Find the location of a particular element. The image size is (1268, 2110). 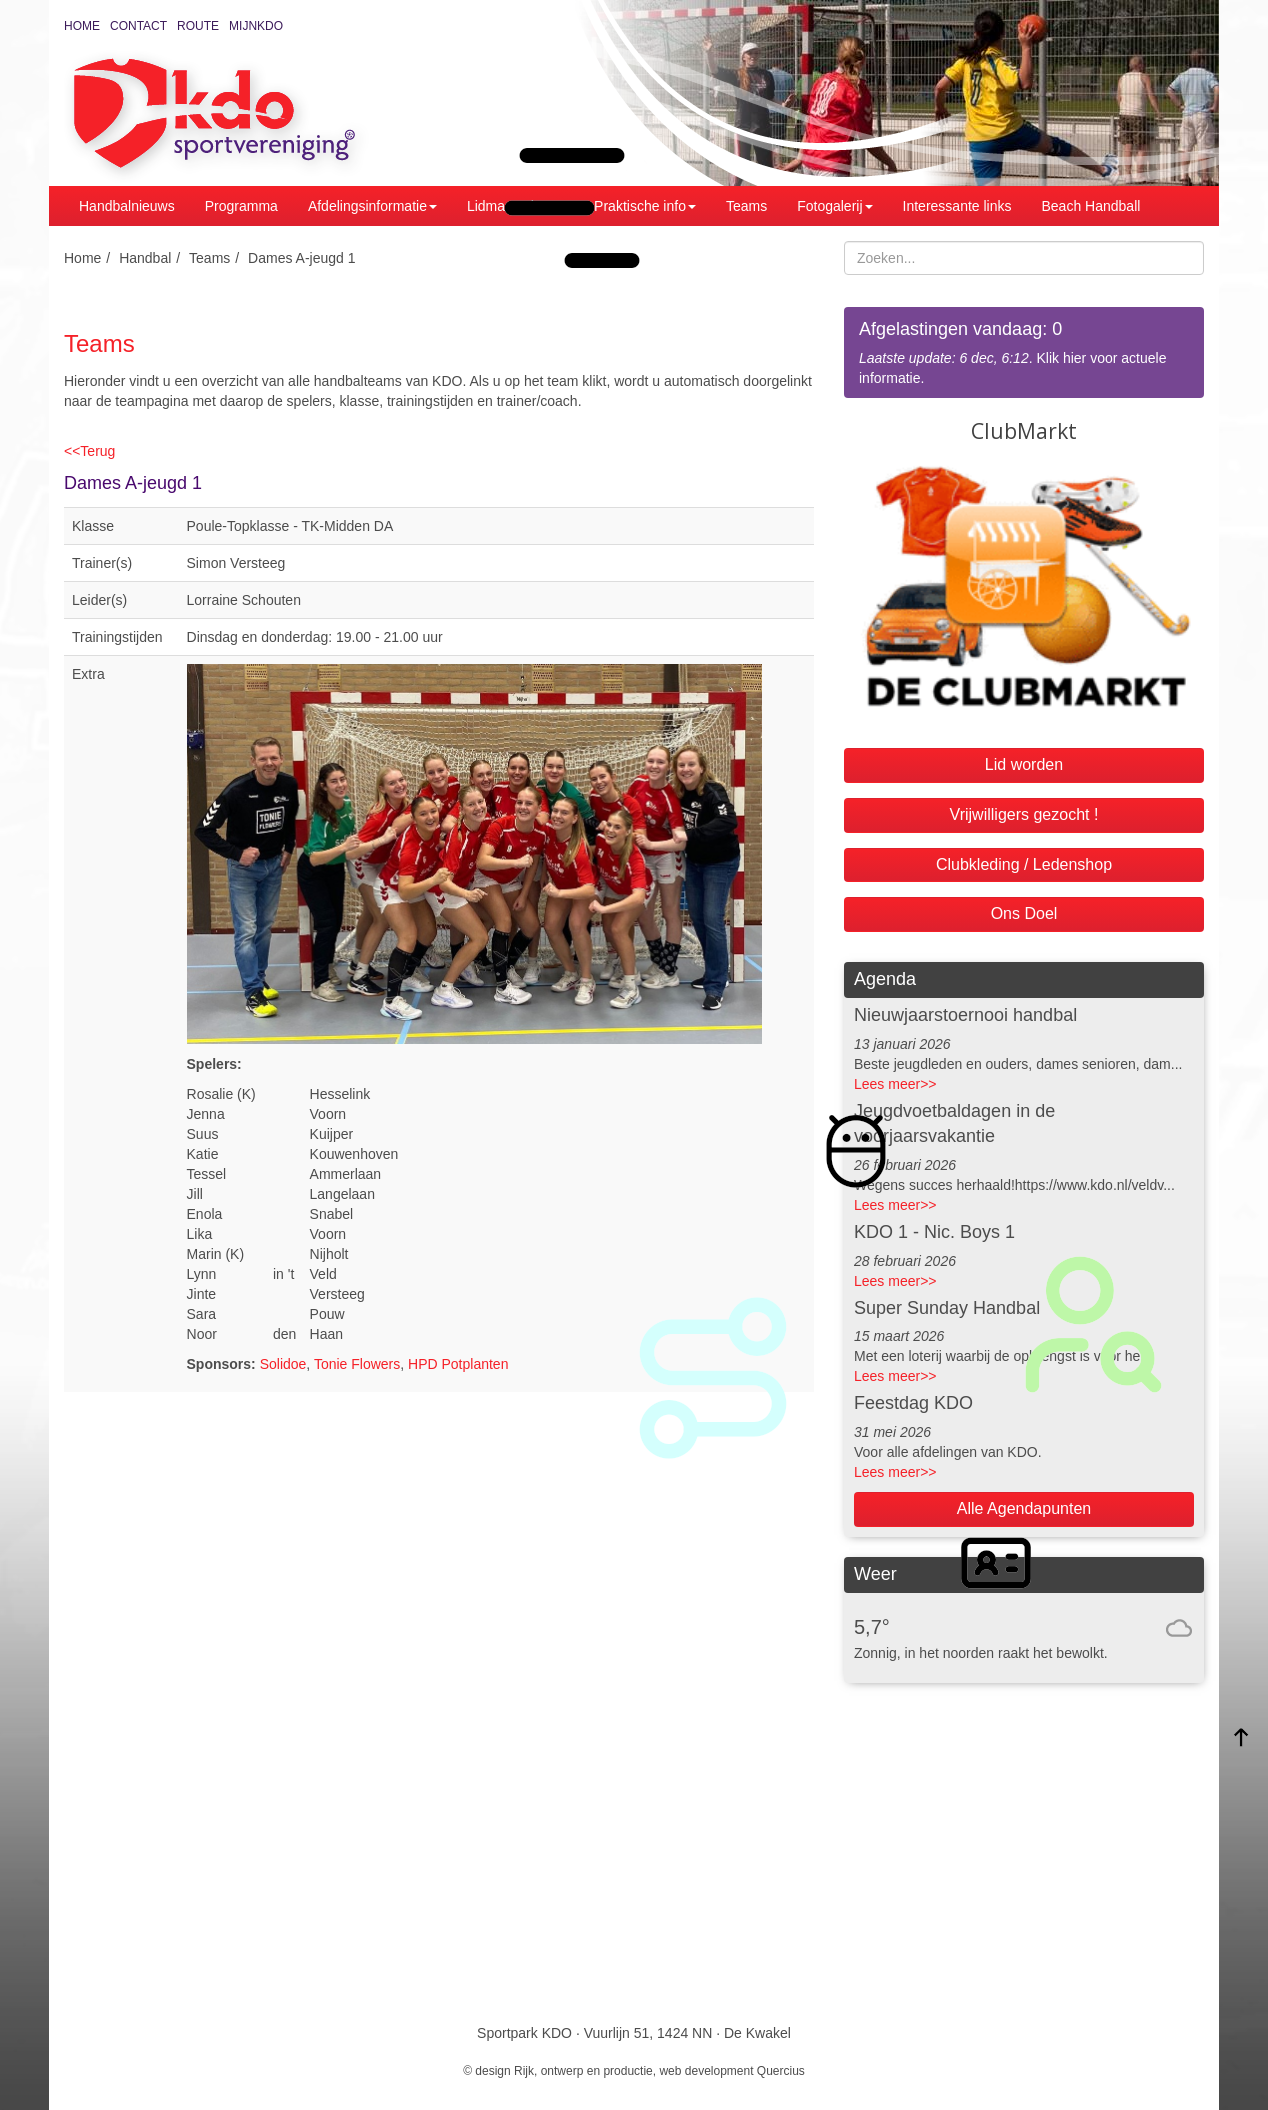

move item up in a list is located at coordinates (1241, 1738).